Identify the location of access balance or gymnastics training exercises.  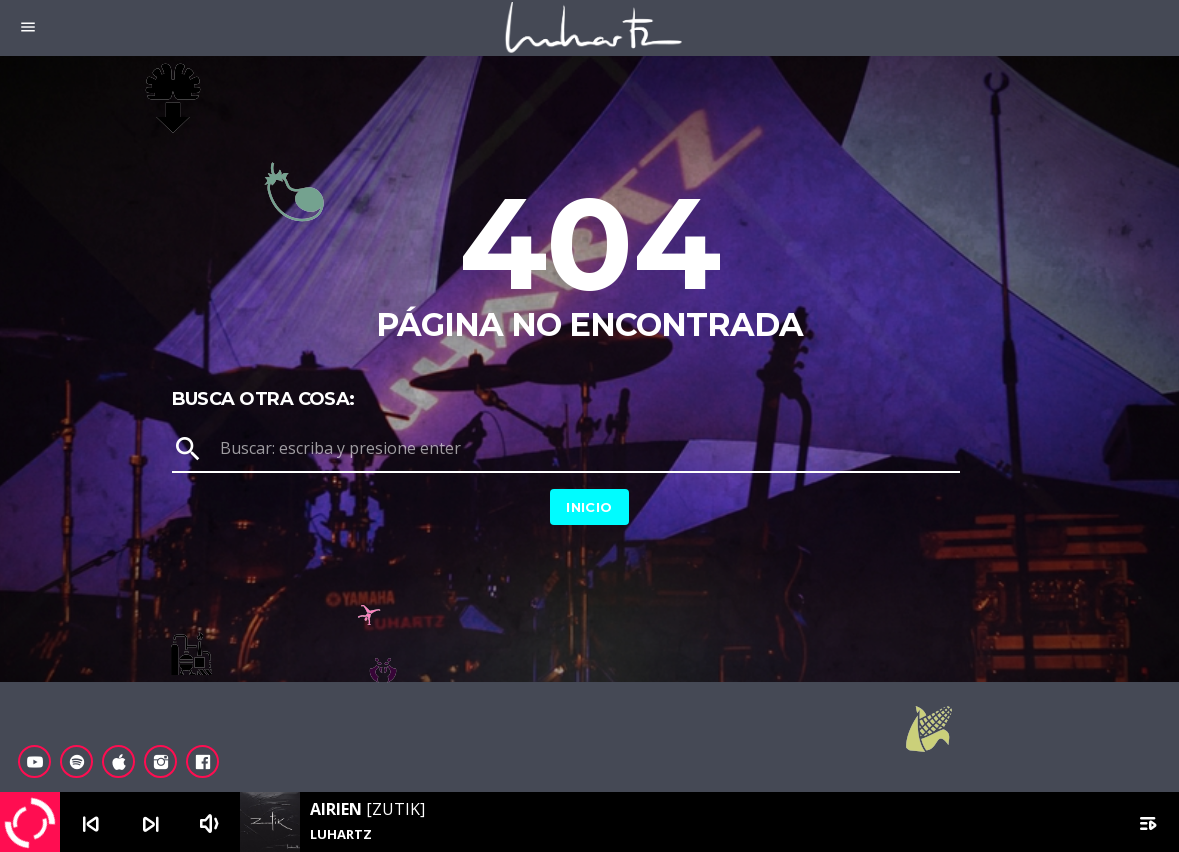
(369, 615).